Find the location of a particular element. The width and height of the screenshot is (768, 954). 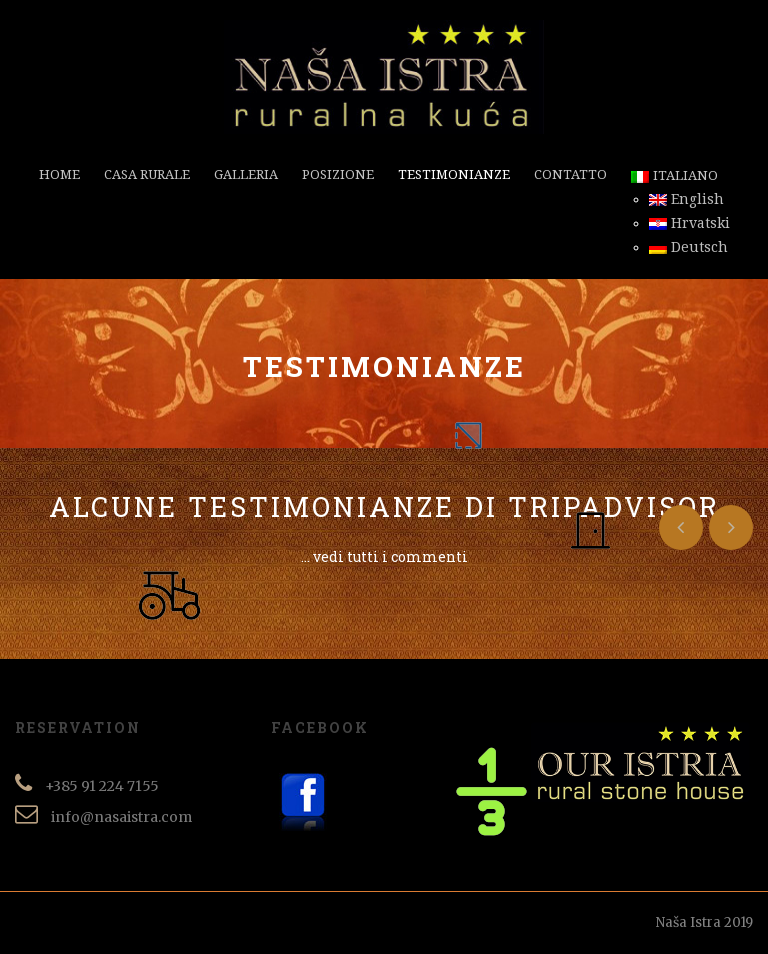

access farming or agricultural features is located at coordinates (168, 594).